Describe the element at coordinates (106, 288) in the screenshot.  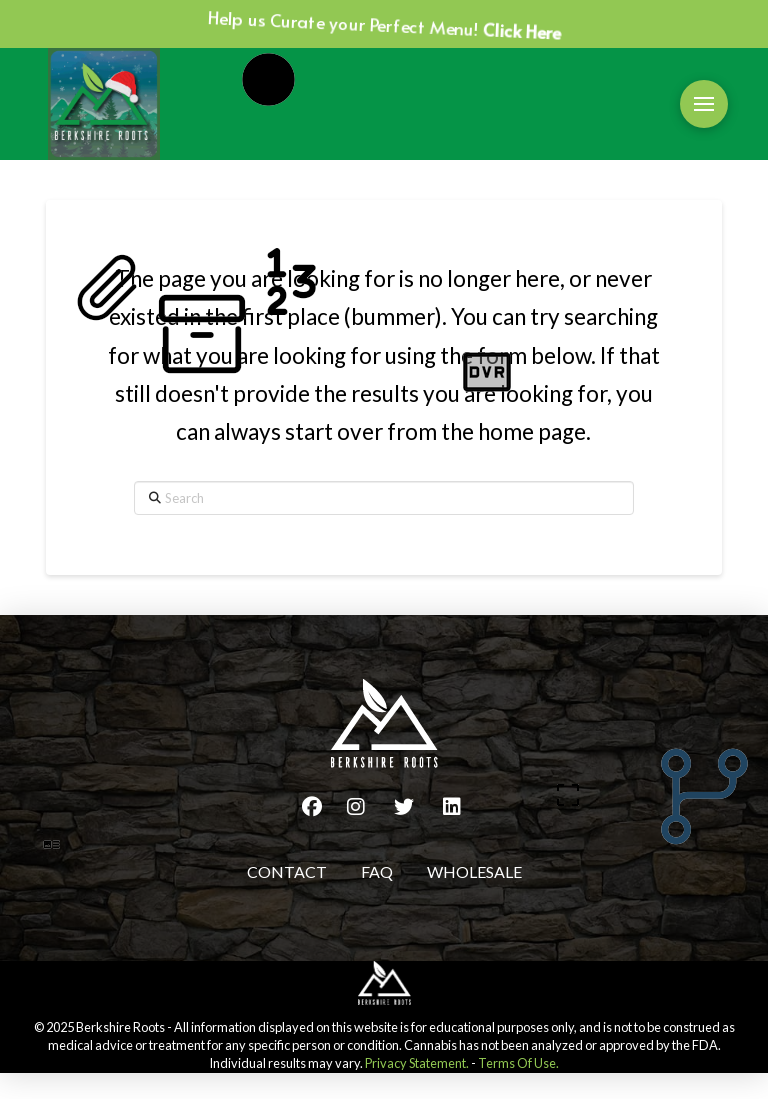
I see `attach a file to your message` at that location.